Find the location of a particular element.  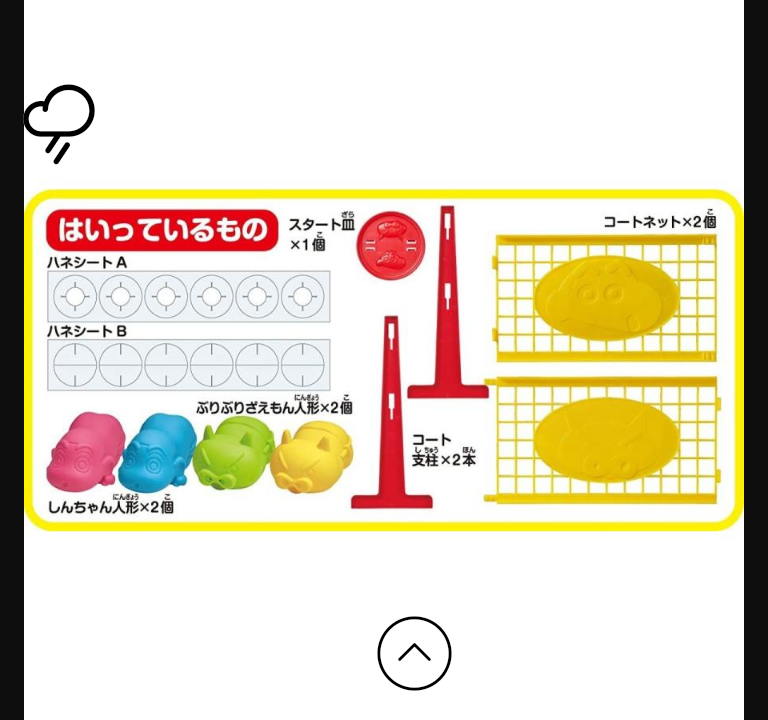

view current weather conditions is located at coordinates (59, 123).